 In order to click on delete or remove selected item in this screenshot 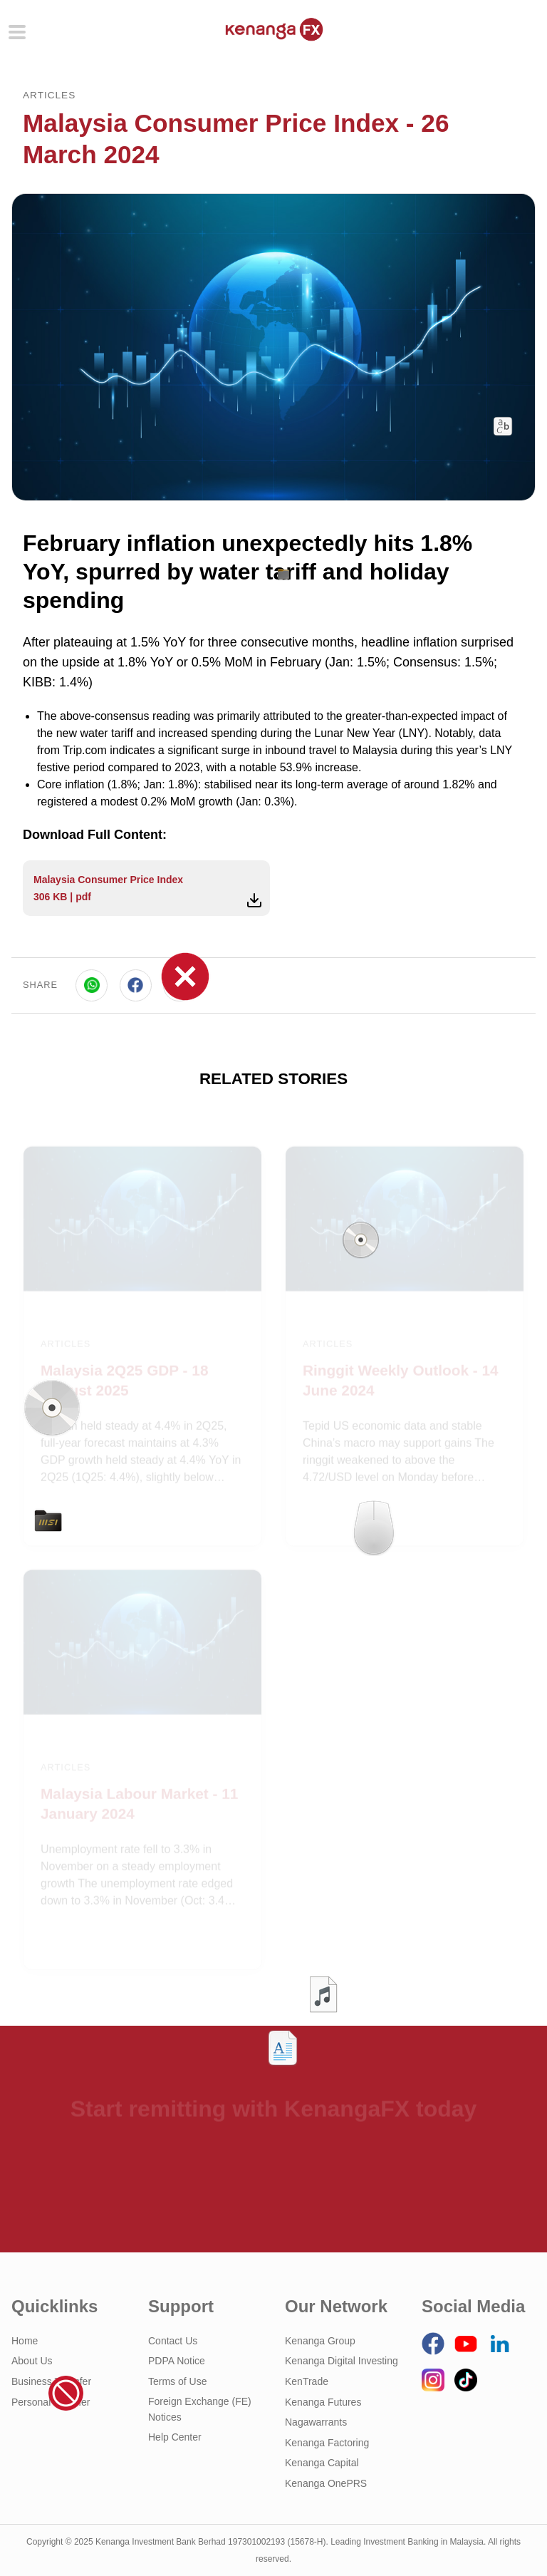, I will do `click(66, 2393)`.